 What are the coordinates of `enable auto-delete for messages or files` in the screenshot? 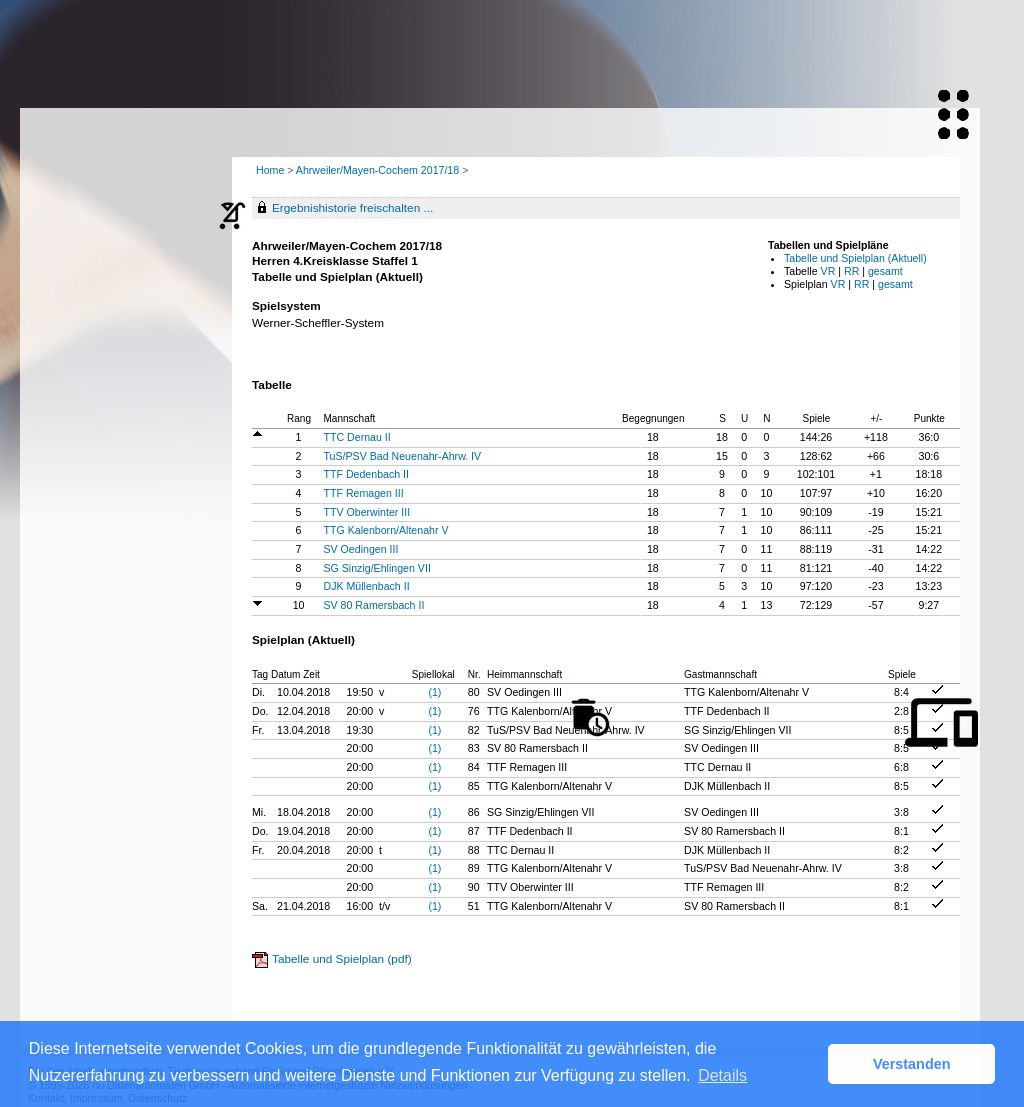 It's located at (590, 717).